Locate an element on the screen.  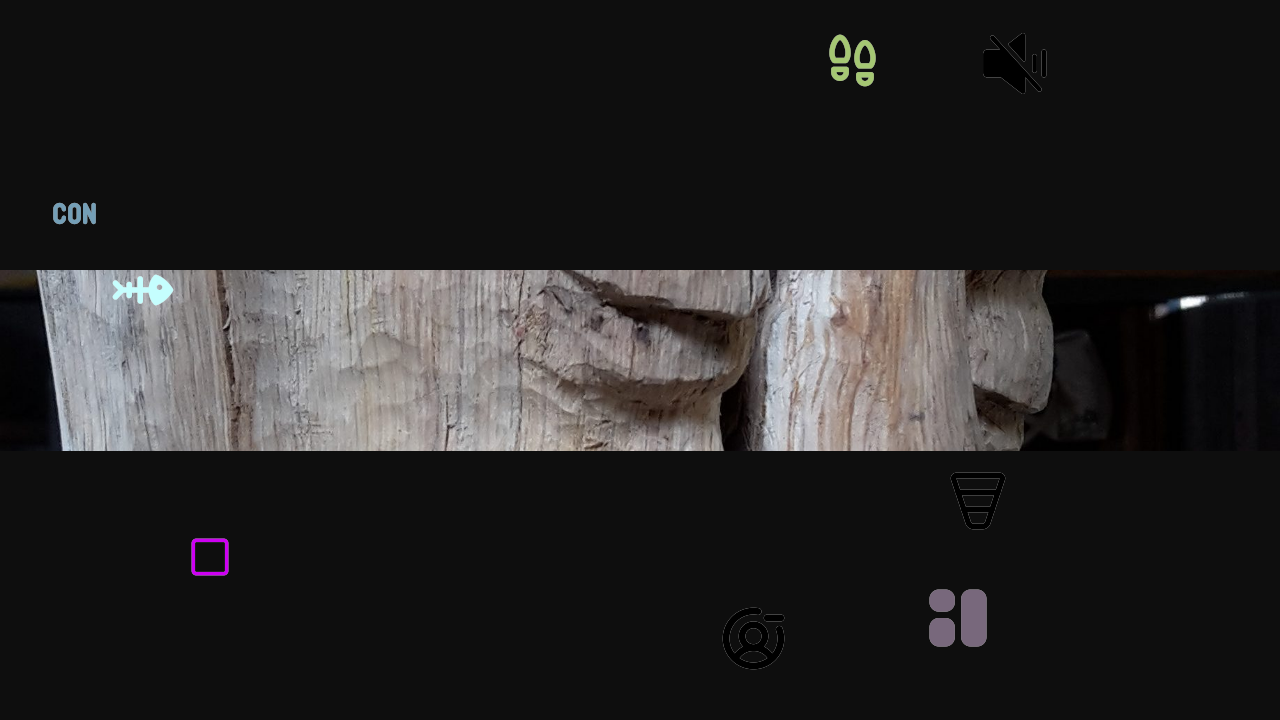
remove a user from your contacts is located at coordinates (753, 638).